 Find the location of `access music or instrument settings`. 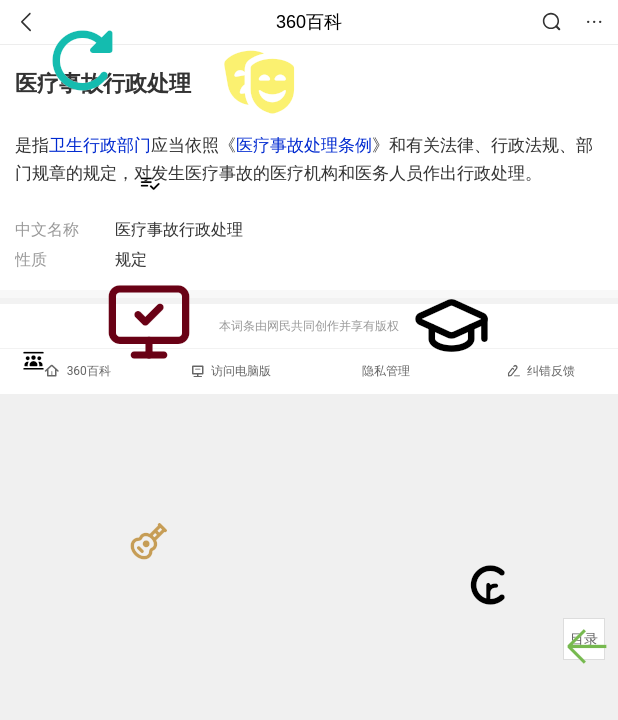

access music or instrument settings is located at coordinates (148, 541).